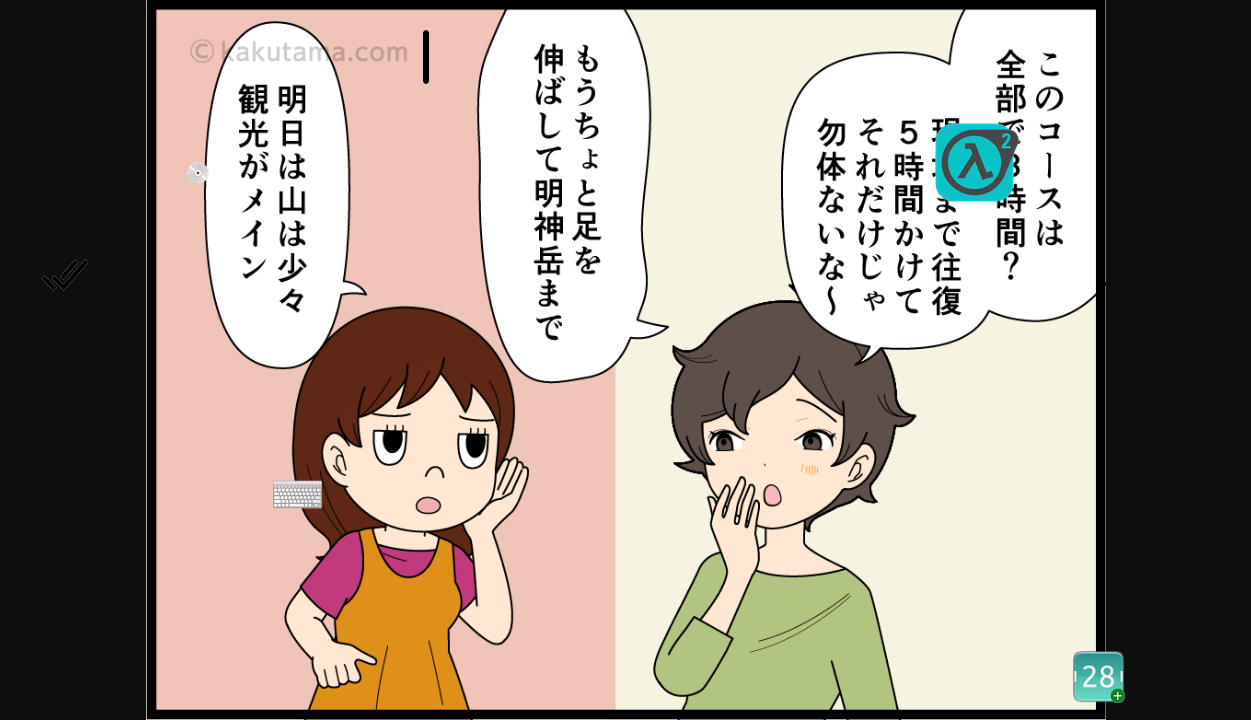 The height and width of the screenshot is (720, 1251). What do you see at coordinates (974, 162) in the screenshot?
I see `launch Half-Life 2: Lost Coast` at bounding box center [974, 162].